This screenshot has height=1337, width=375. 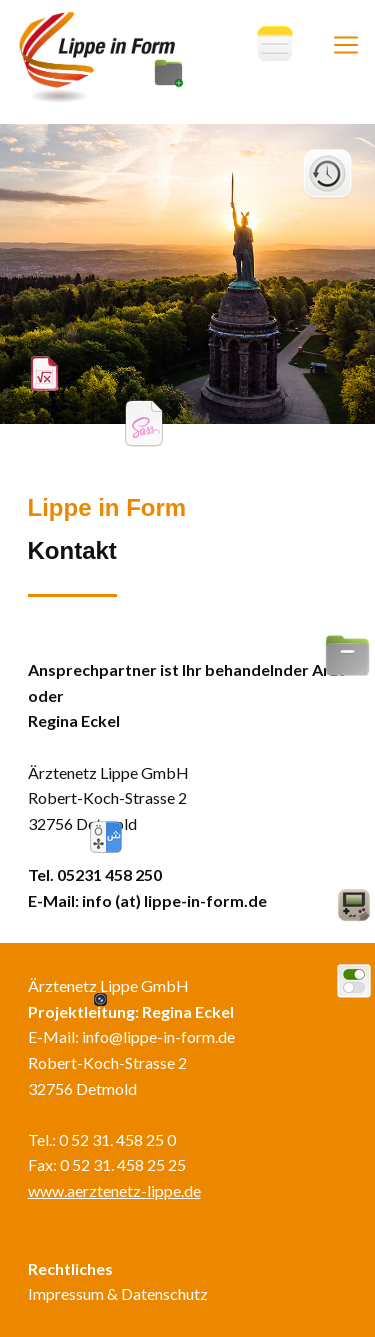 I want to click on open déjà dup backup utility, so click(x=327, y=173).